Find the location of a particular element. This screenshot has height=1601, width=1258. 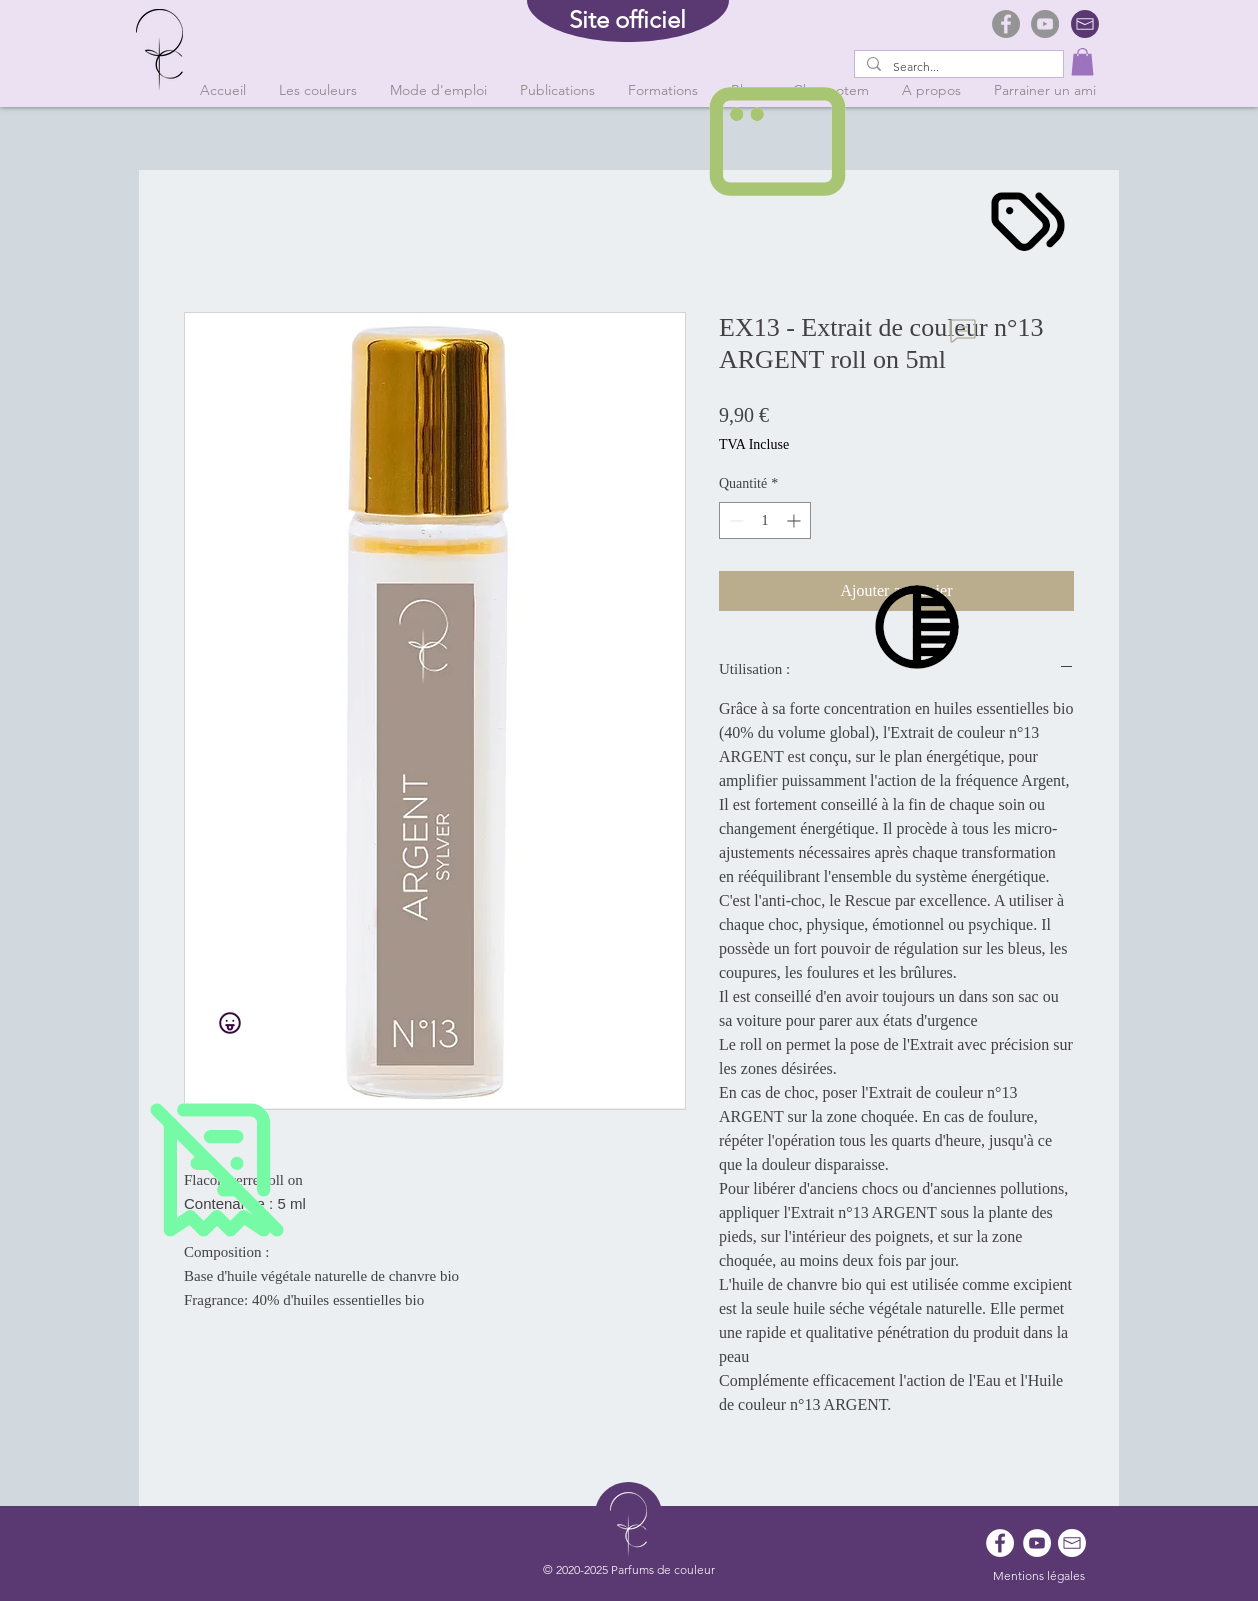

open chat or messaging is located at coordinates (963, 329).